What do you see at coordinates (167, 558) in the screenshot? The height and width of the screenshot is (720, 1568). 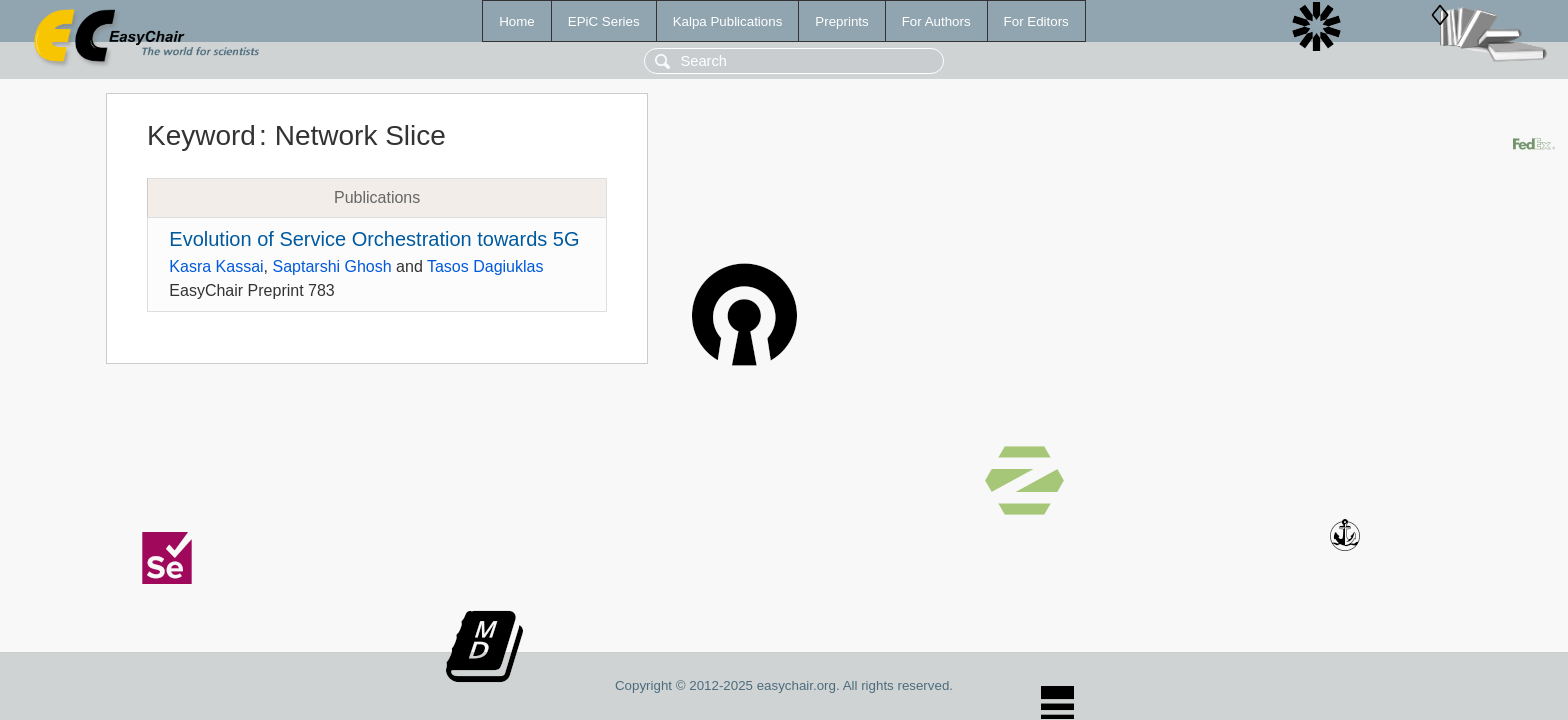 I see `selenium browser automation framework logo` at bounding box center [167, 558].